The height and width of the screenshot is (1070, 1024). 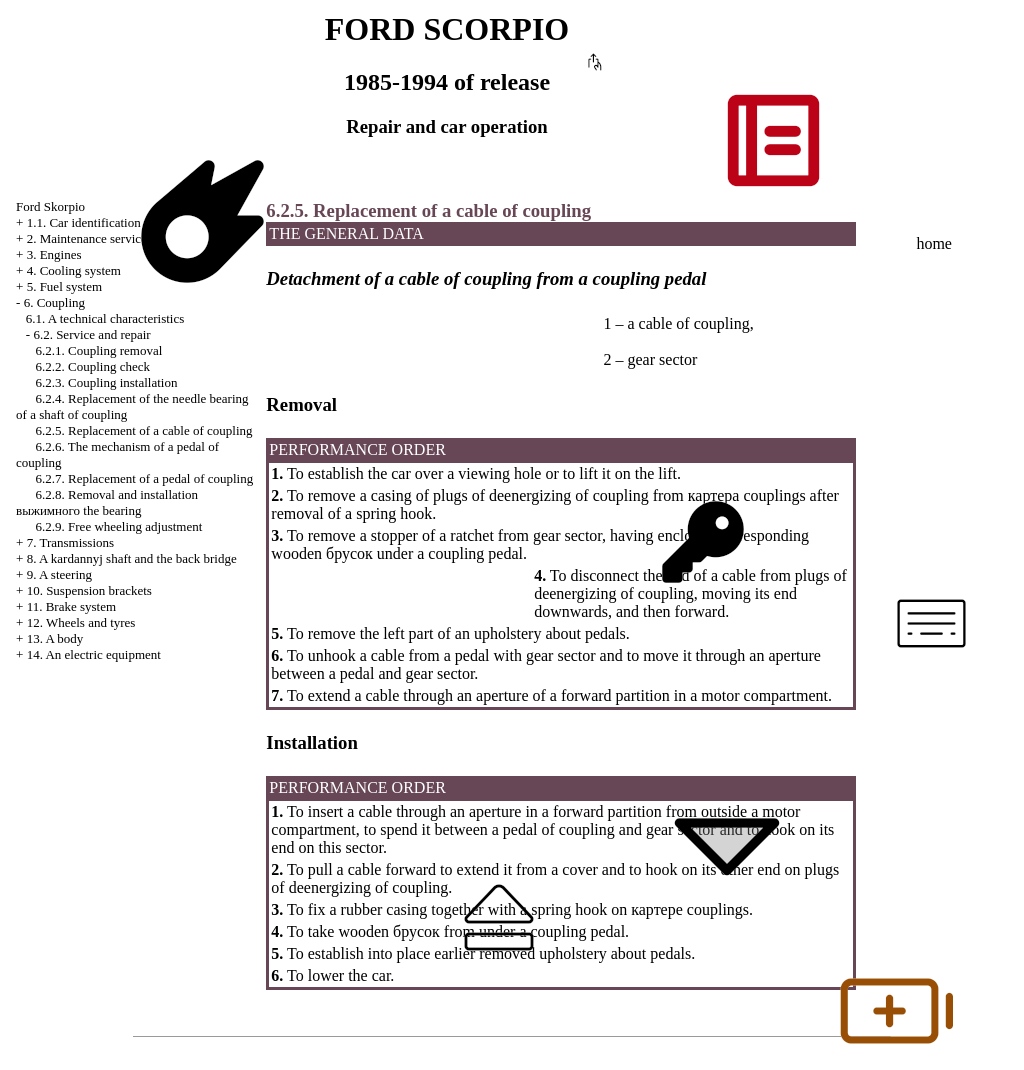 What do you see at coordinates (202, 221) in the screenshot?
I see `indicates a trending or viral item` at bounding box center [202, 221].